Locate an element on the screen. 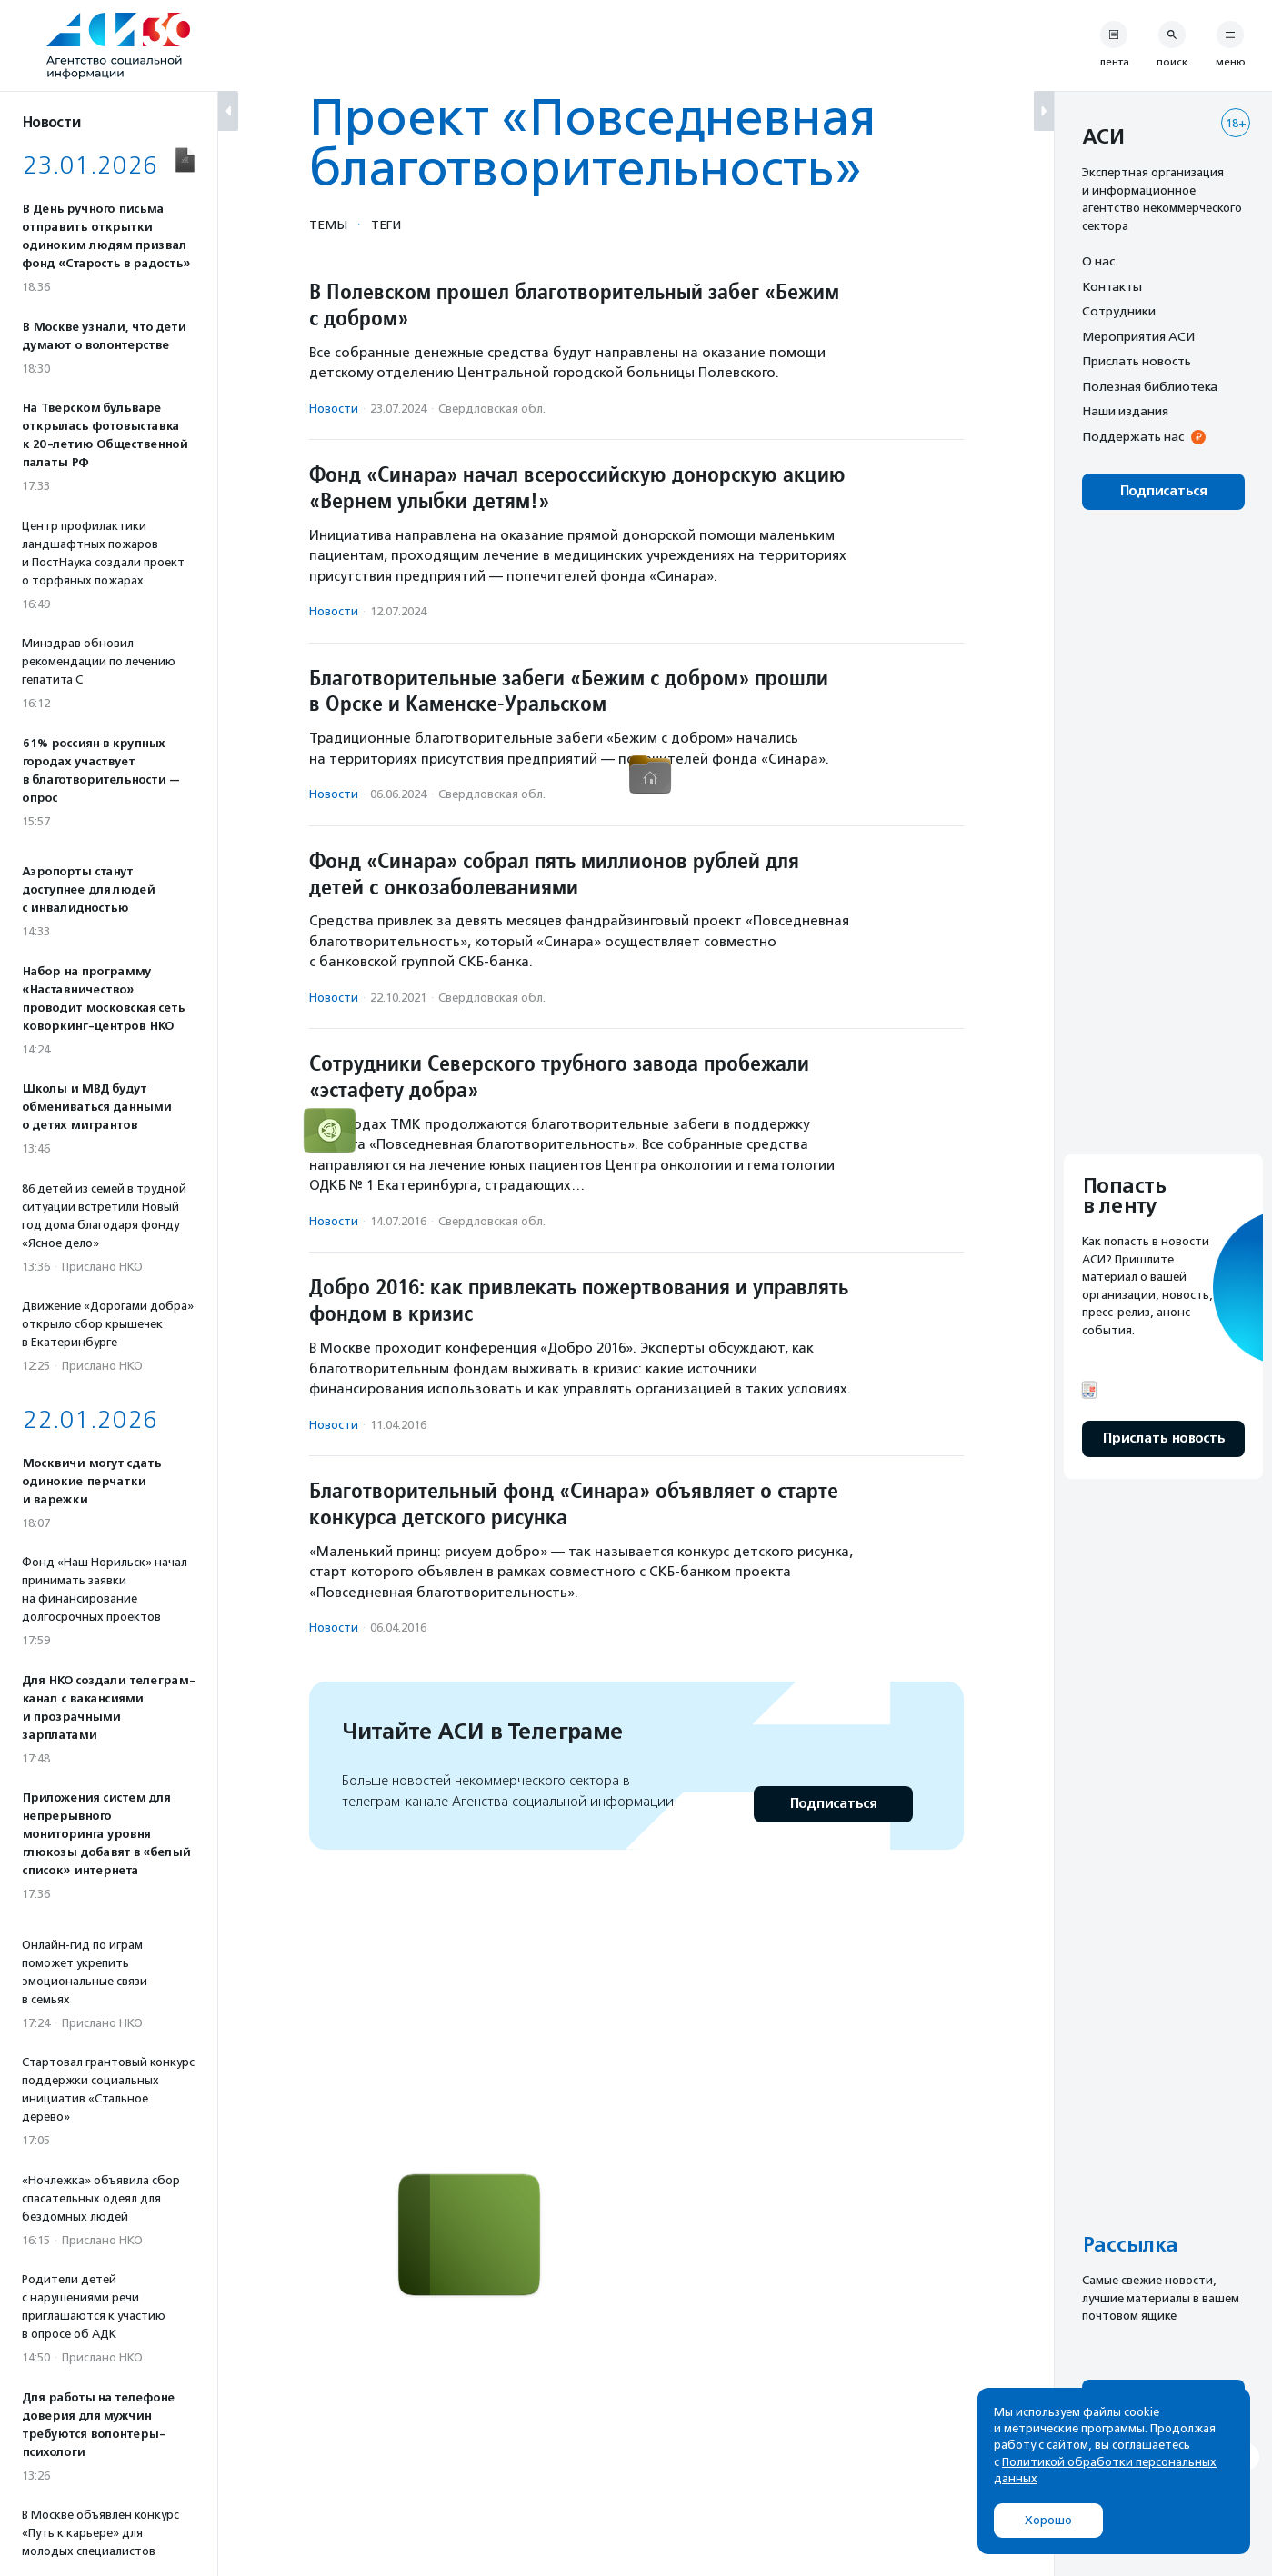 This screenshot has height=2576, width=1272. access your home folder is located at coordinates (650, 774).